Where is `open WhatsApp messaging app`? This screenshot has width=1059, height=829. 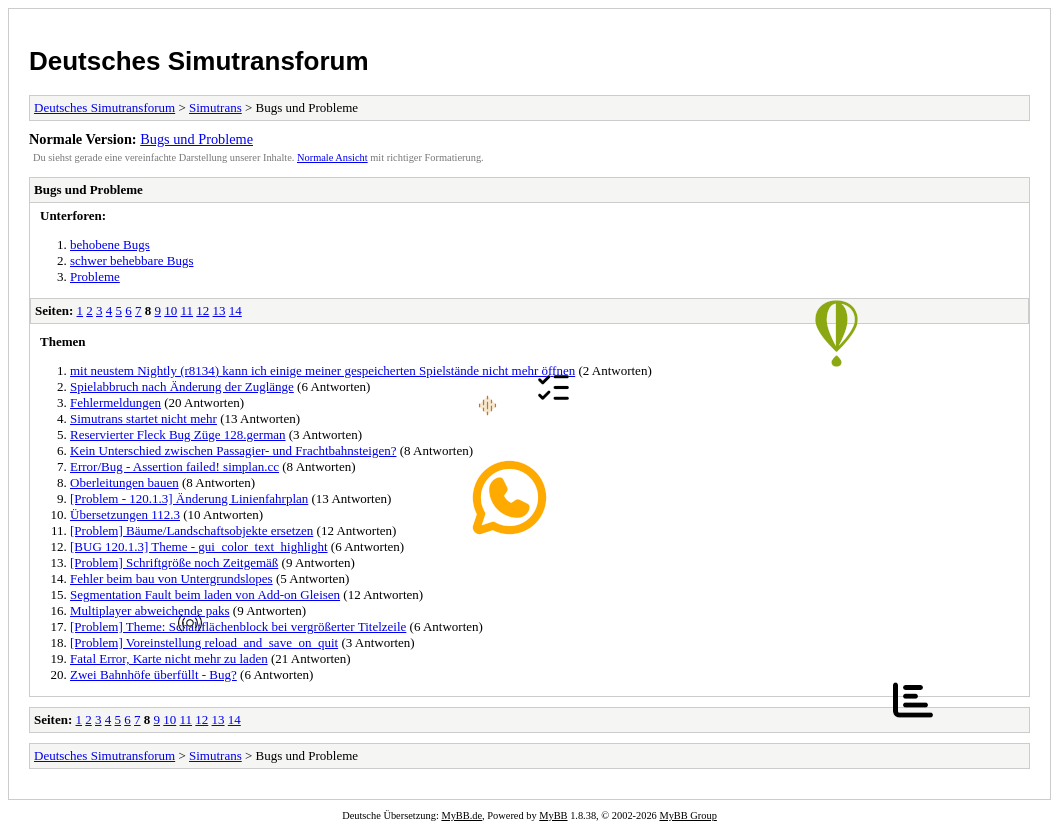
open WhatsApp messaging app is located at coordinates (509, 497).